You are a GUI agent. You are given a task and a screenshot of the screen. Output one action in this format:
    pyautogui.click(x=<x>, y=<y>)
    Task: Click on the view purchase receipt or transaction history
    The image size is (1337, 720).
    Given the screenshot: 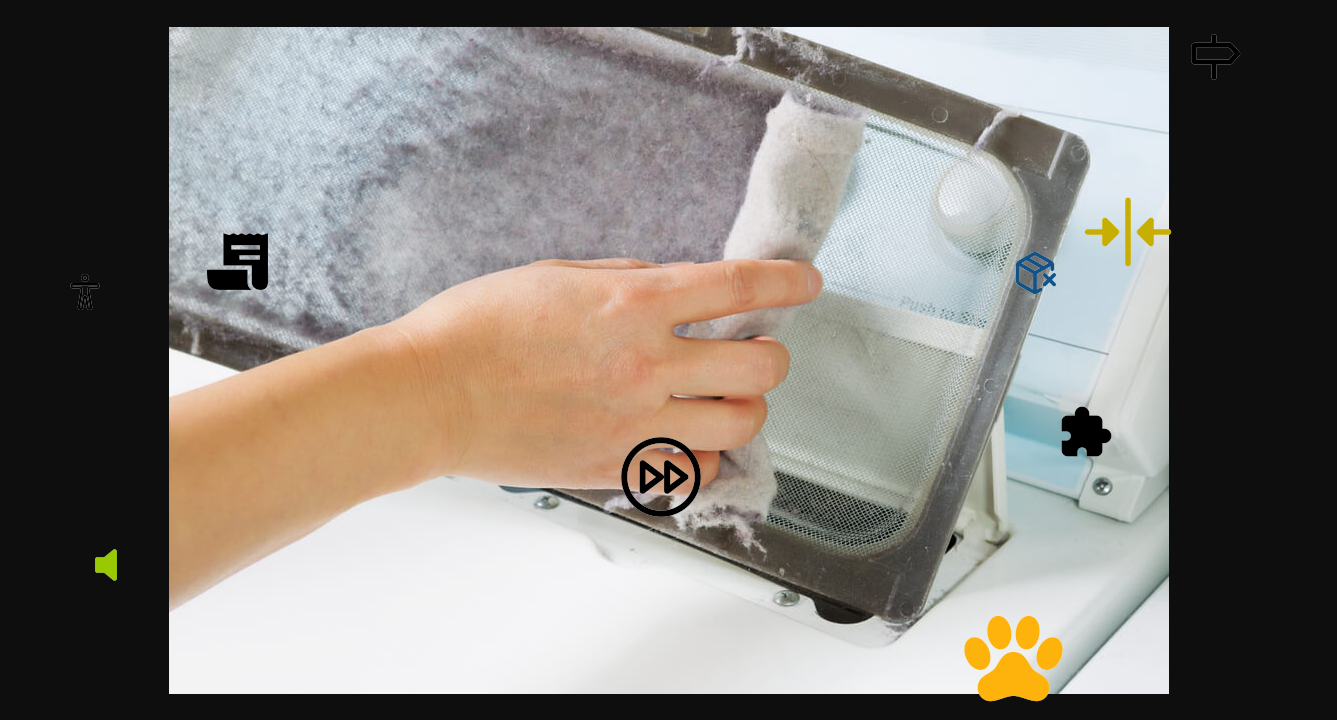 What is the action you would take?
    pyautogui.click(x=237, y=261)
    